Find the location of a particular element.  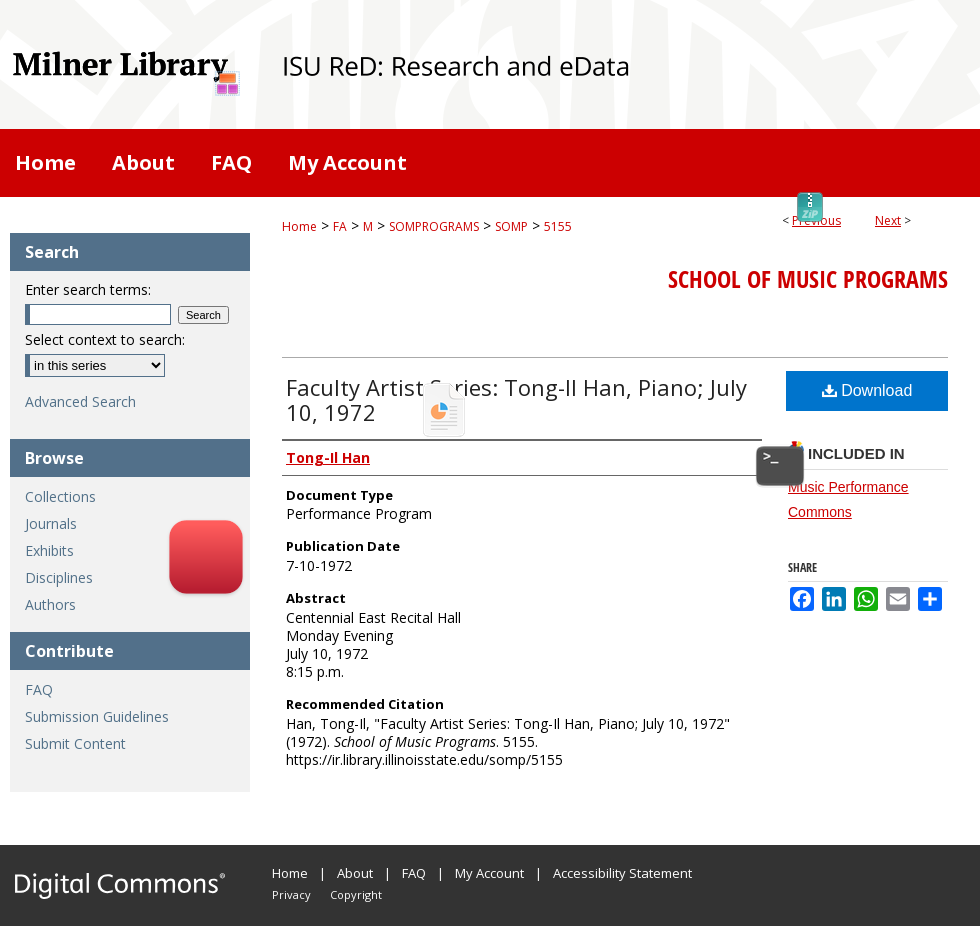

select all items in the current view is located at coordinates (227, 83).